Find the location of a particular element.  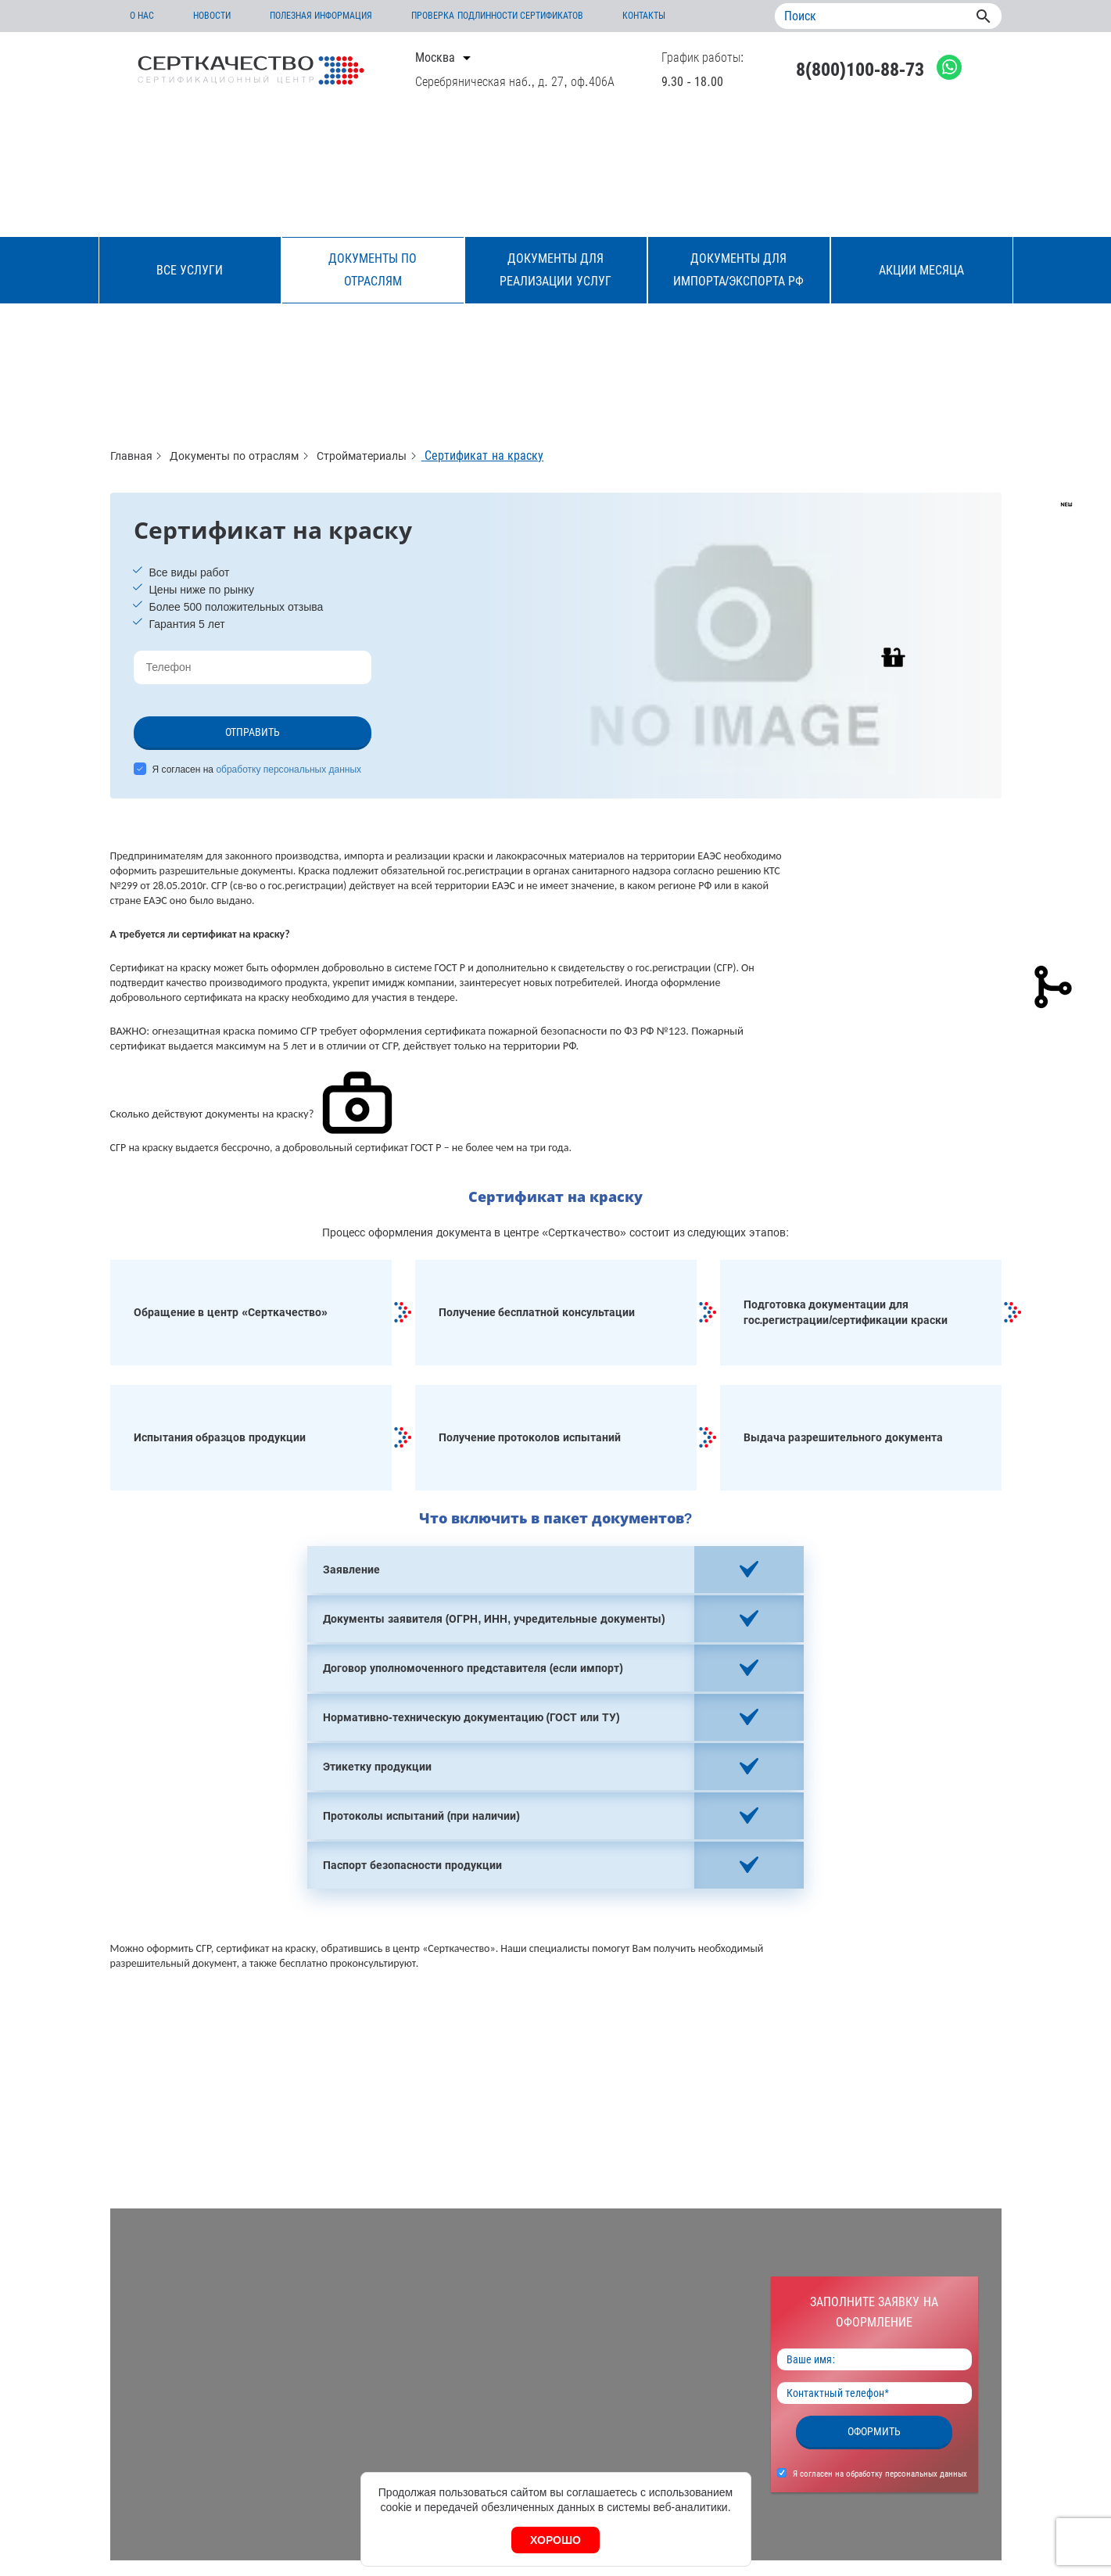

merge branches in version control is located at coordinates (1053, 987).